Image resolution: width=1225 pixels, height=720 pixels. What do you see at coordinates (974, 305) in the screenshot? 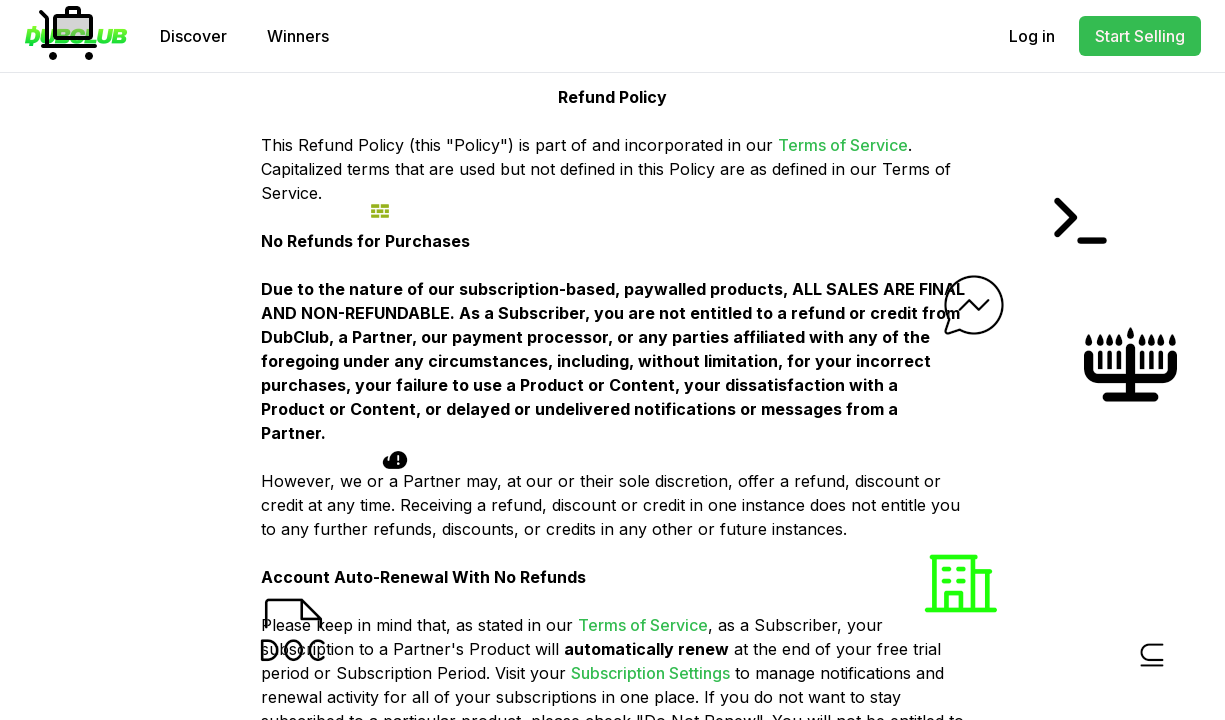
I see `open facebook messenger` at bounding box center [974, 305].